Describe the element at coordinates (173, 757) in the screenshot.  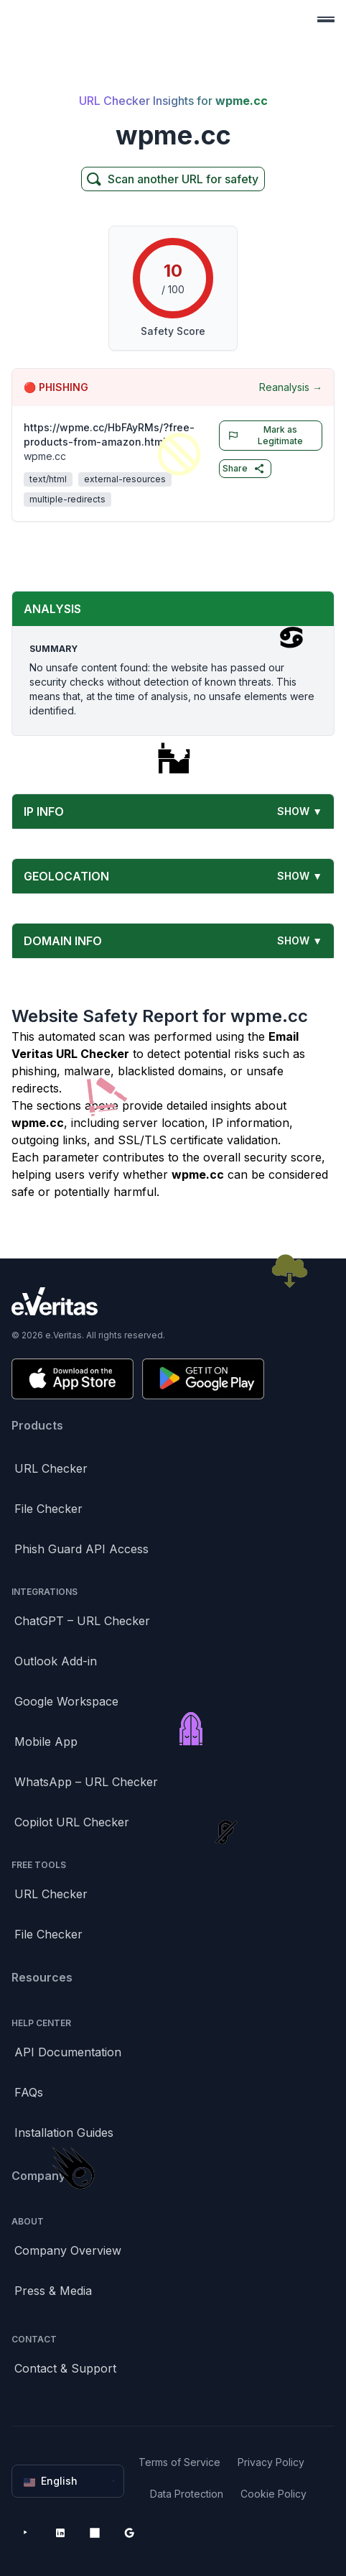
I see `report property damage` at that location.